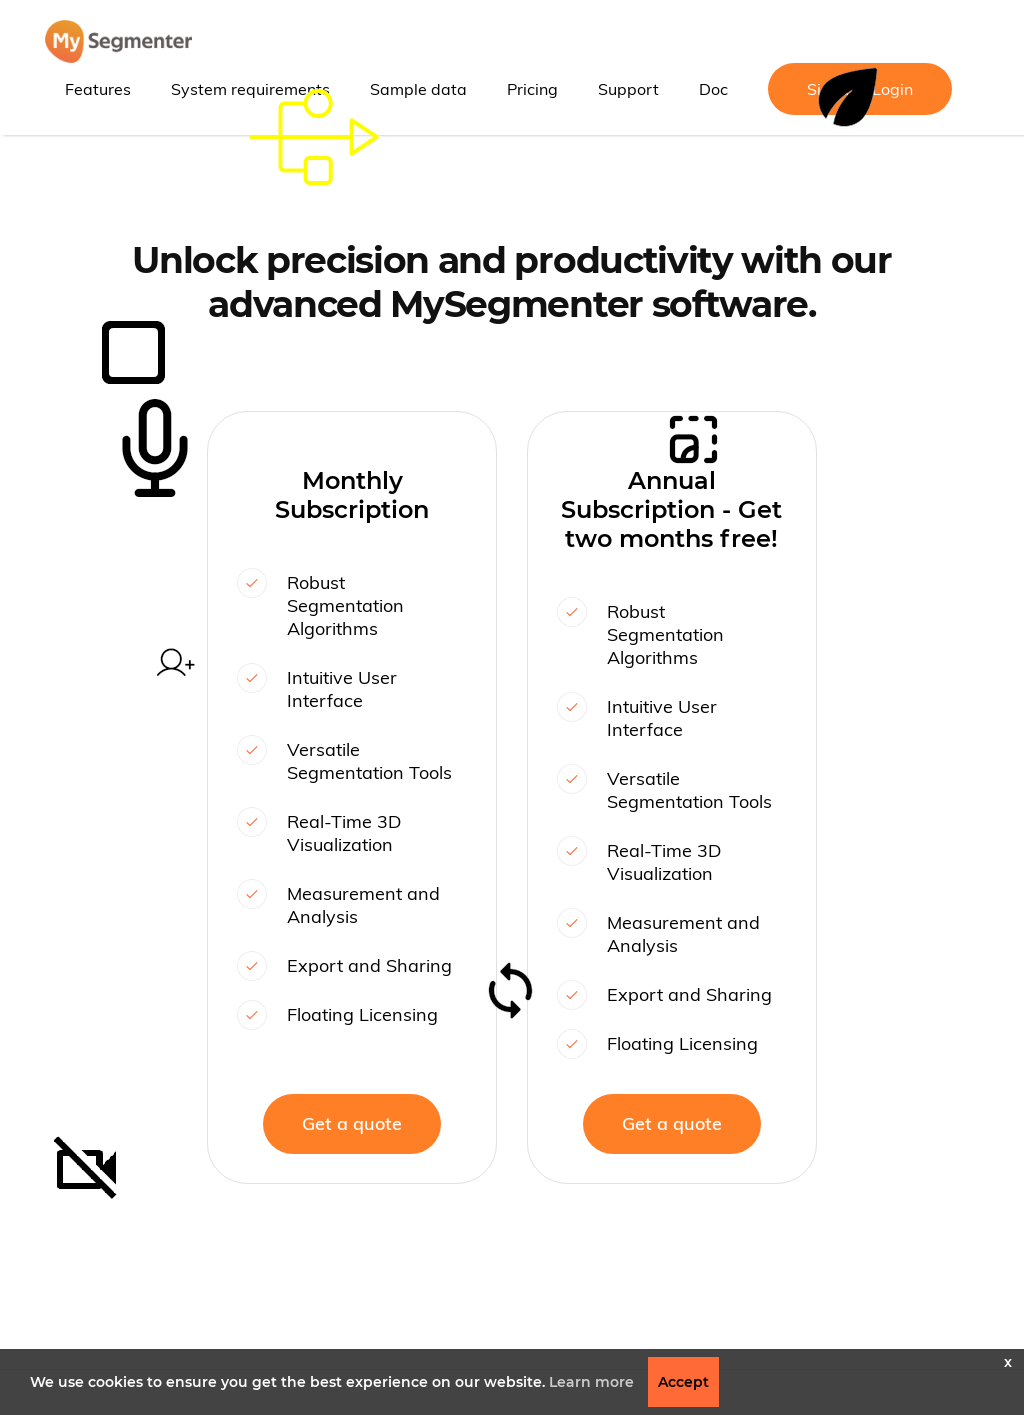 The width and height of the screenshot is (1024, 1415). Describe the element at coordinates (86, 1169) in the screenshot. I see `turn off camera during video call` at that location.